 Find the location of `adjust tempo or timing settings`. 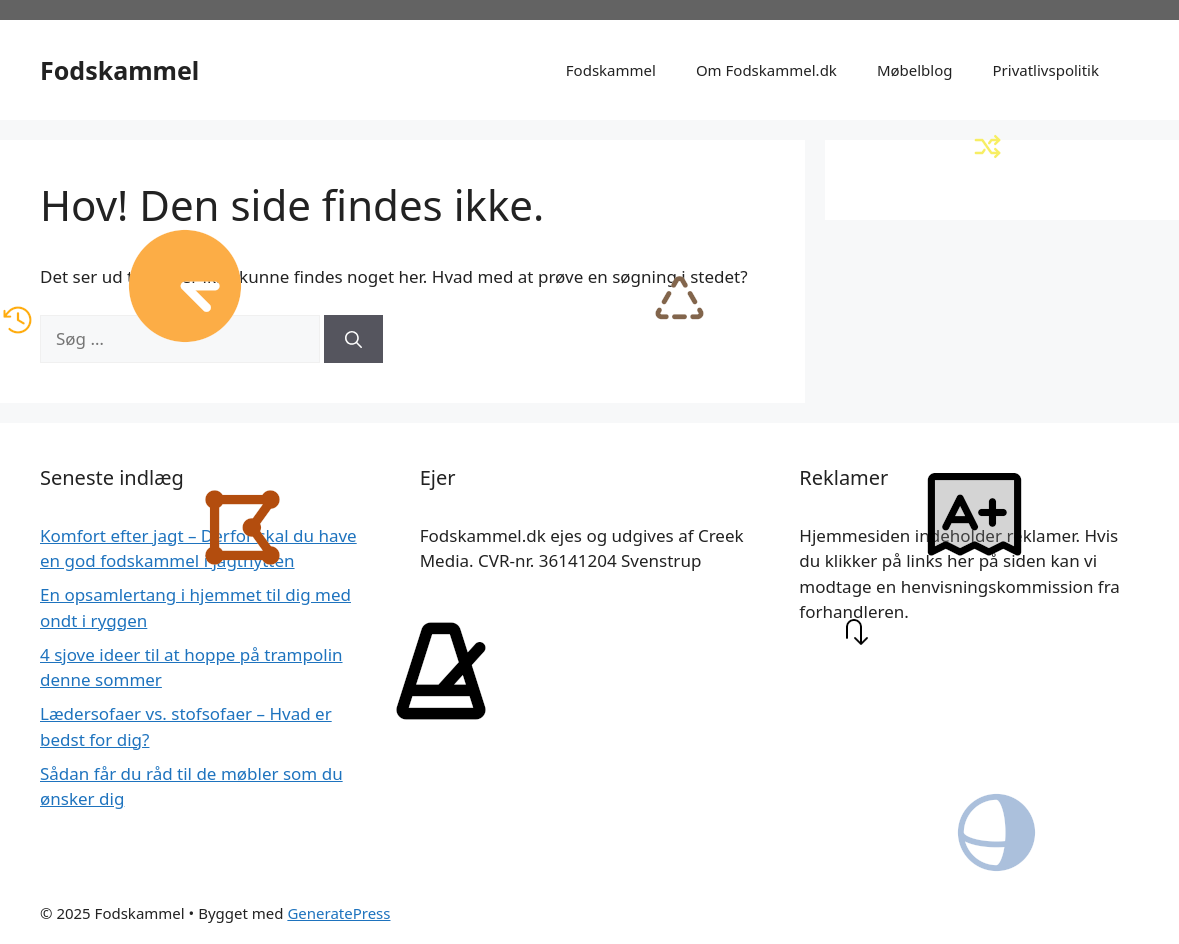

adjust tempo or timing settings is located at coordinates (441, 671).